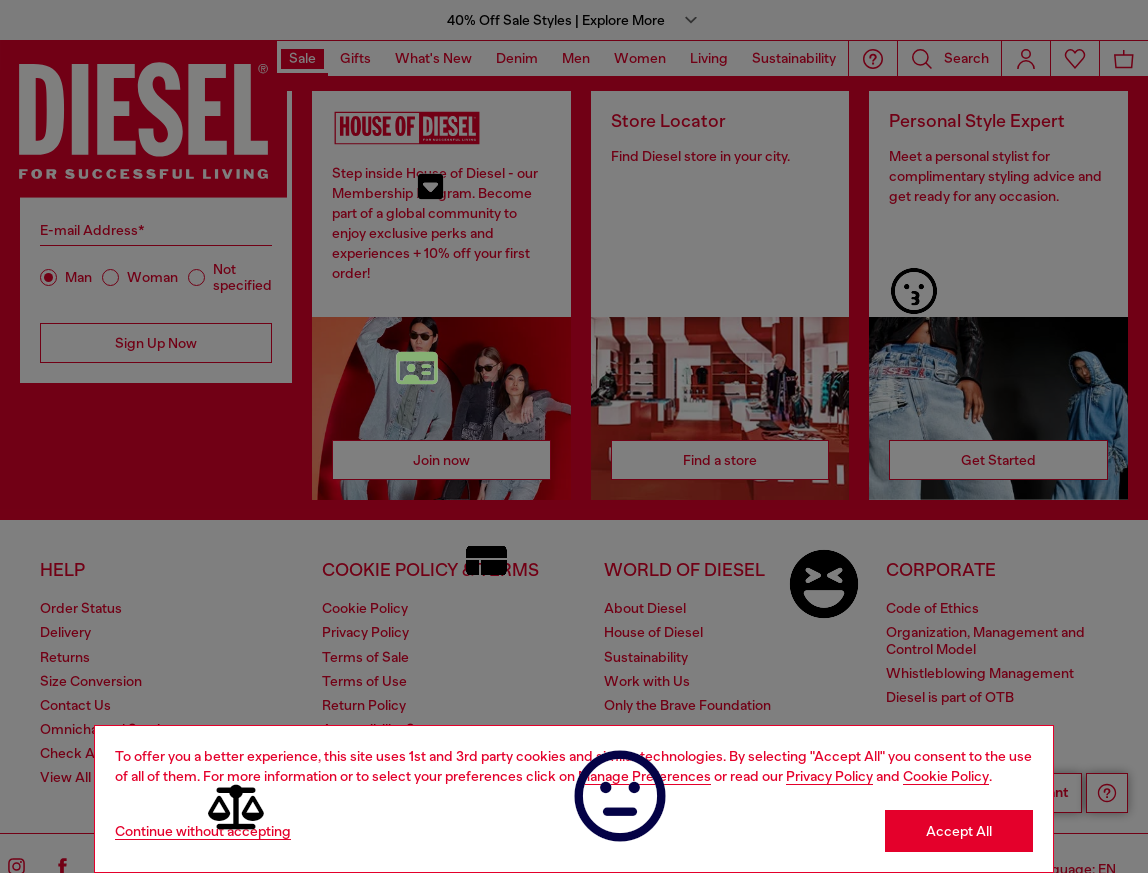 This screenshot has height=873, width=1148. I want to click on send a kiss or blowing kiss emoji, so click(914, 291).